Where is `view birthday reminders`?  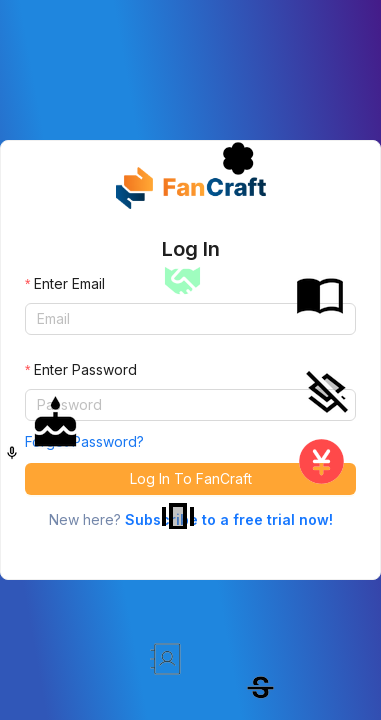 view birthday reminders is located at coordinates (55, 423).